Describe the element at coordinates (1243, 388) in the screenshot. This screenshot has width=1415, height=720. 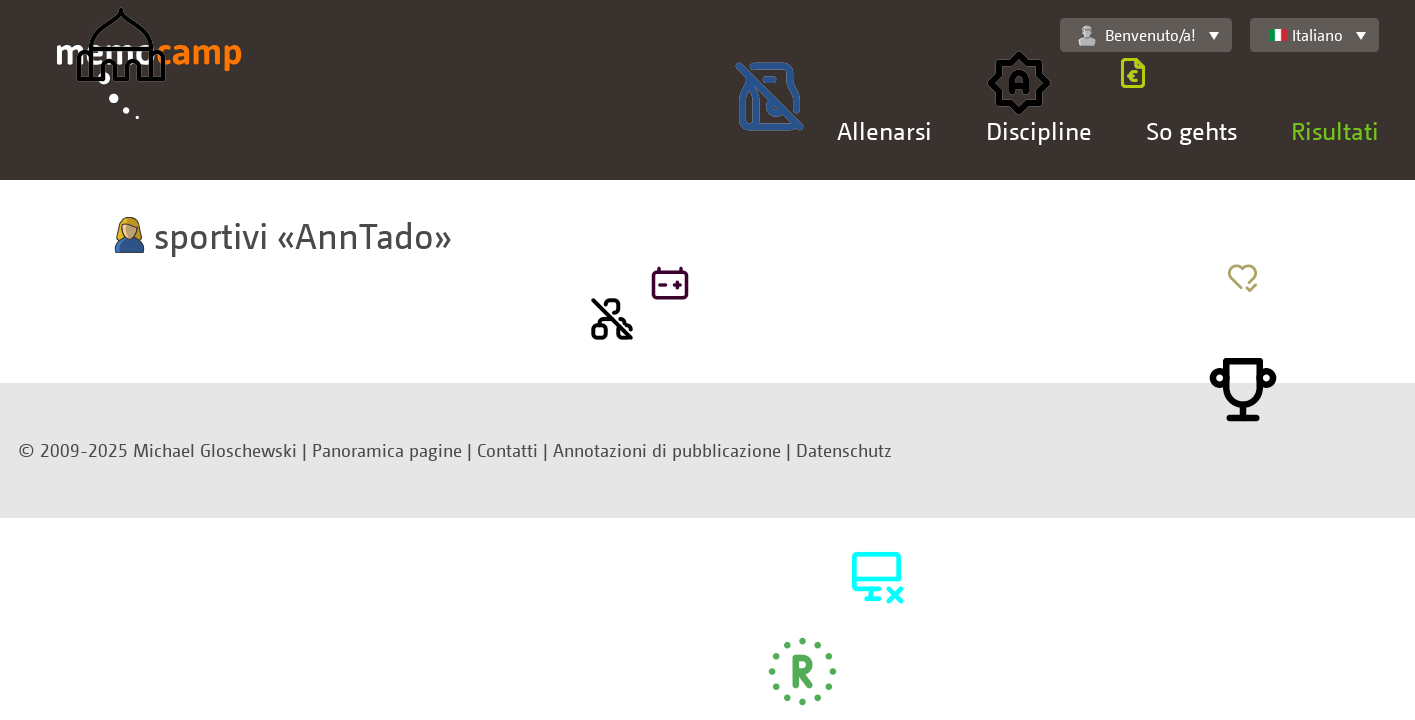
I see `view achievements or awards` at that location.